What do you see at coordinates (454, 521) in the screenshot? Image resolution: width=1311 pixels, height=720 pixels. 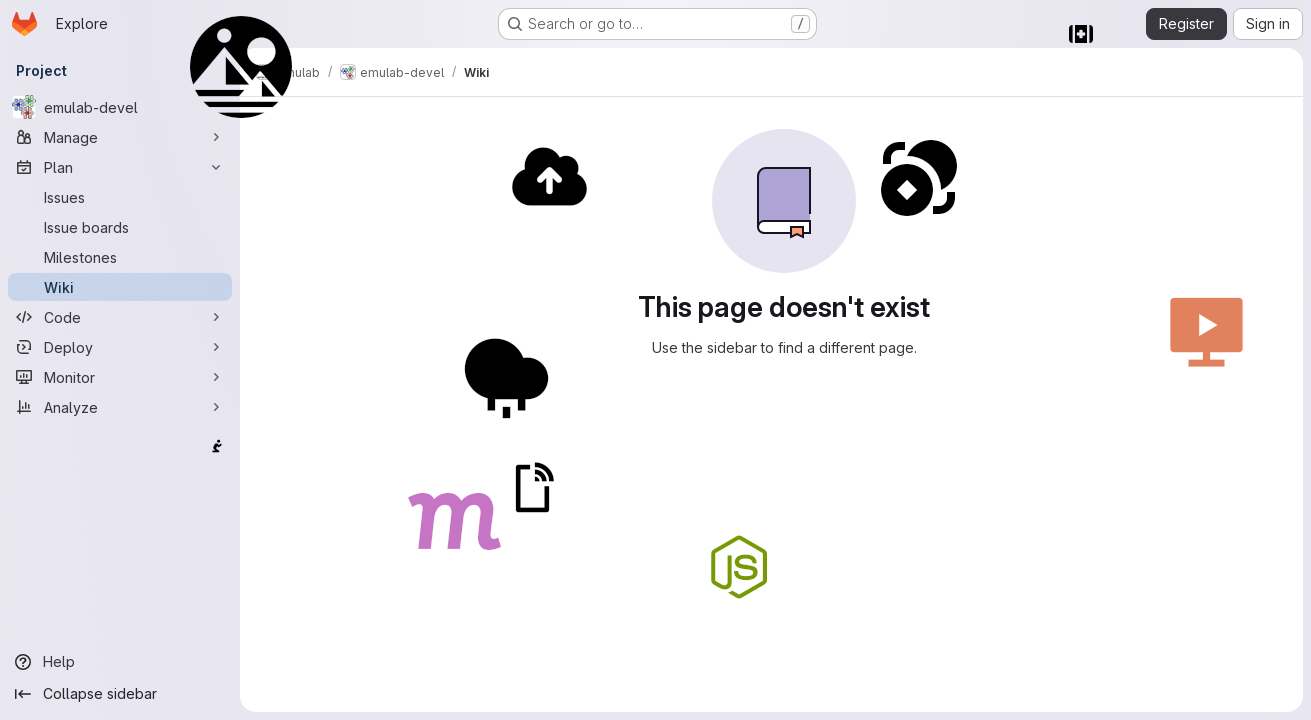 I see `open mojeek search engine` at bounding box center [454, 521].